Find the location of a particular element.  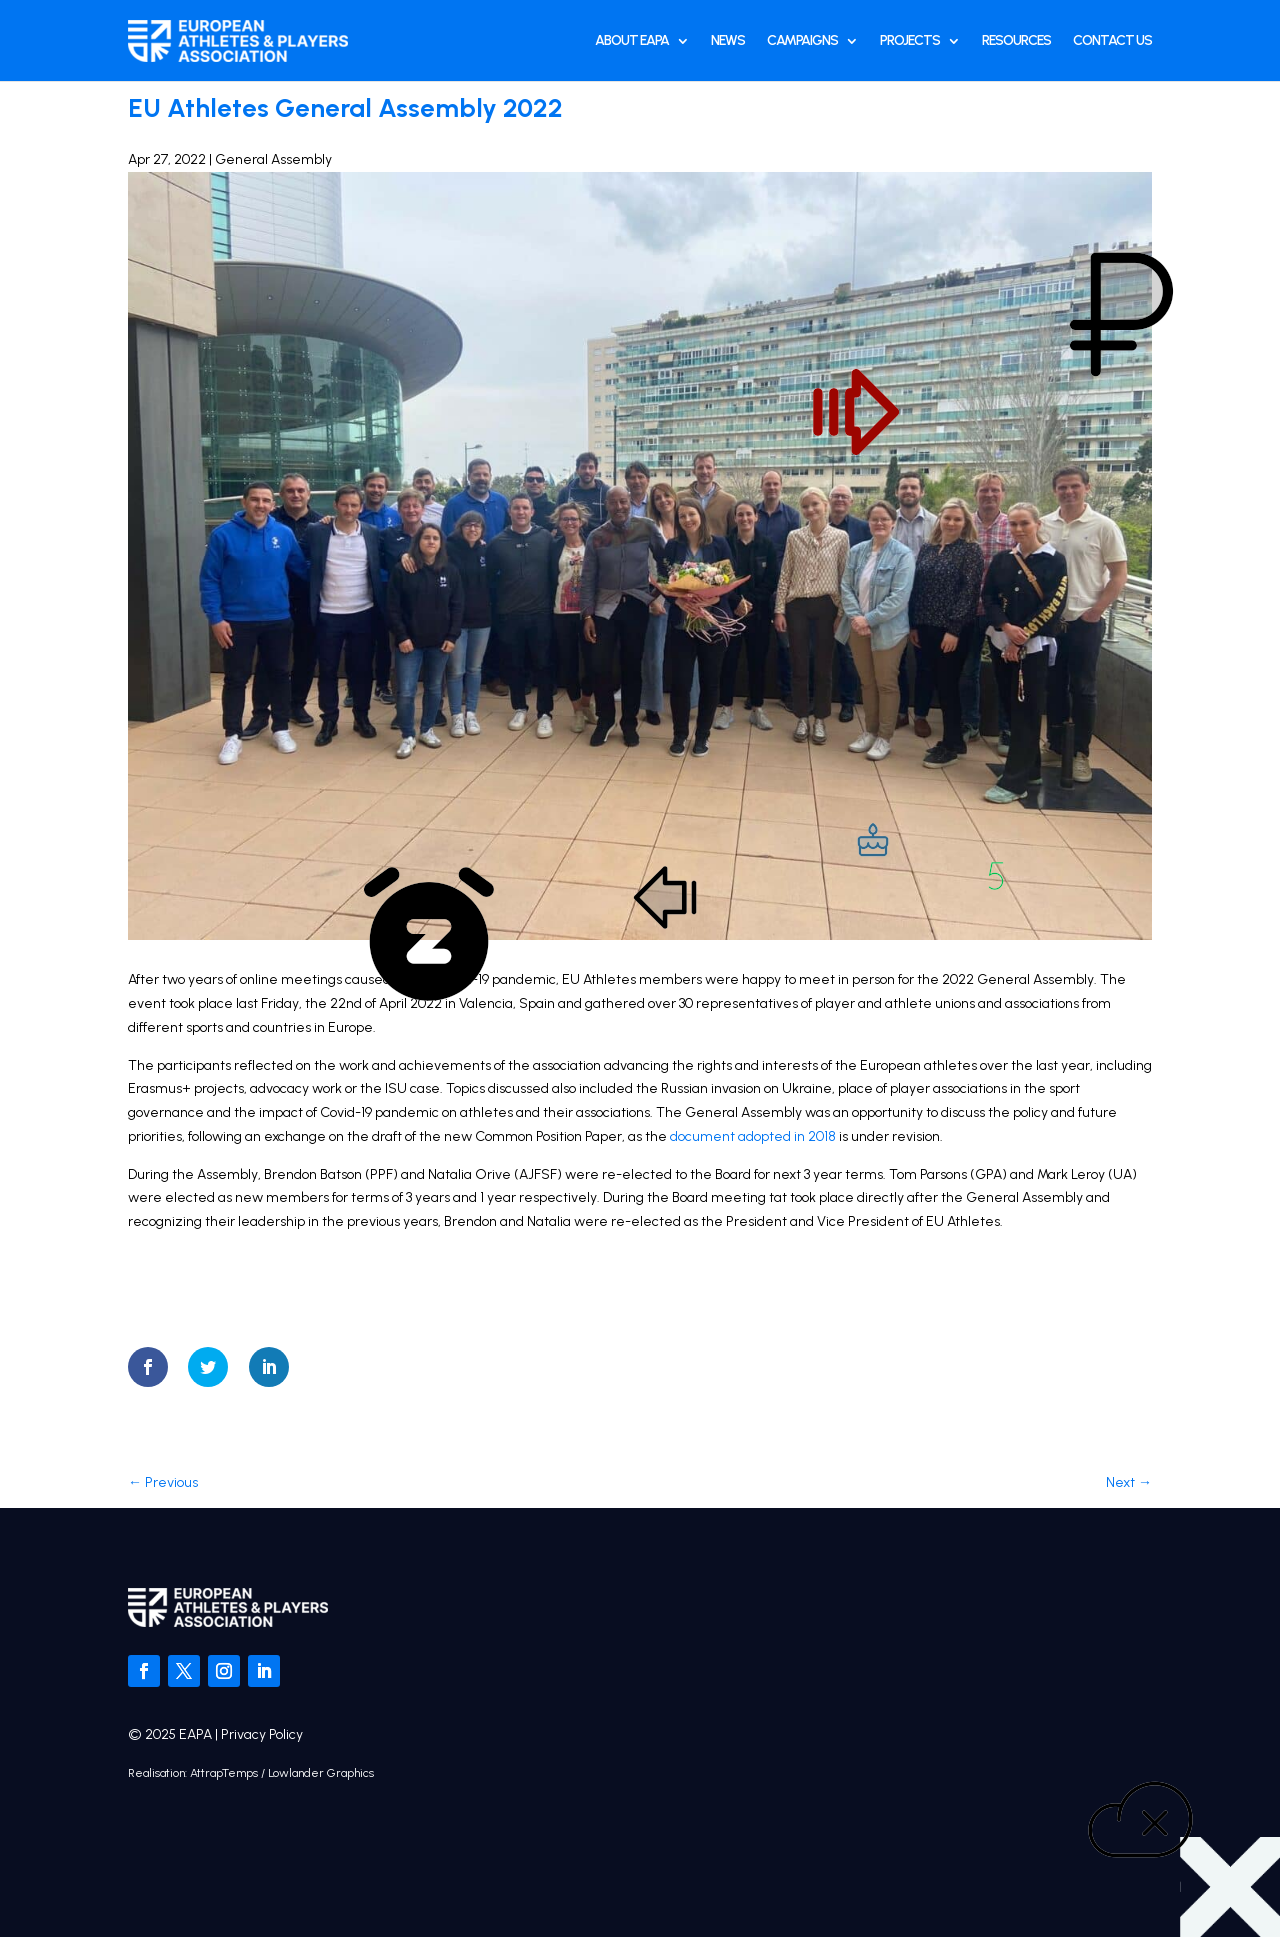

skip forward or jump to the end is located at coordinates (853, 412).